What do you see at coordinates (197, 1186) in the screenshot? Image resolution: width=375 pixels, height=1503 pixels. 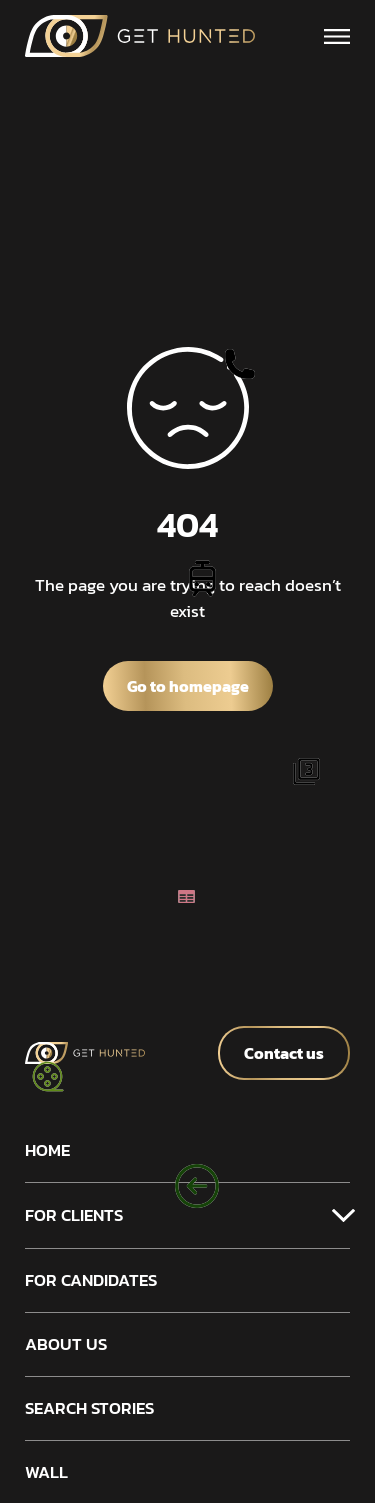 I see `go back to the previous screen` at bounding box center [197, 1186].